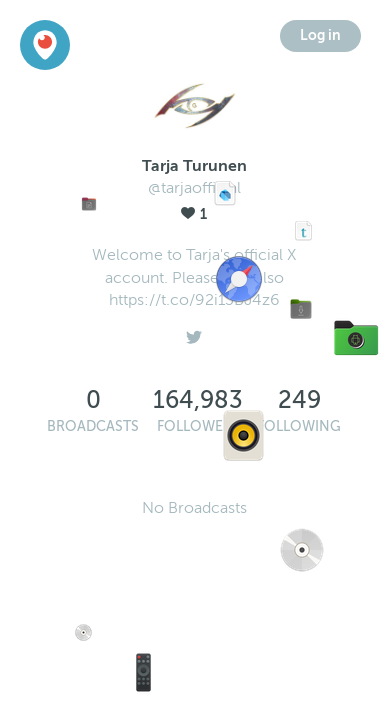  What do you see at coordinates (302, 550) in the screenshot?
I see `access CD/DVD drive or optical media` at bounding box center [302, 550].